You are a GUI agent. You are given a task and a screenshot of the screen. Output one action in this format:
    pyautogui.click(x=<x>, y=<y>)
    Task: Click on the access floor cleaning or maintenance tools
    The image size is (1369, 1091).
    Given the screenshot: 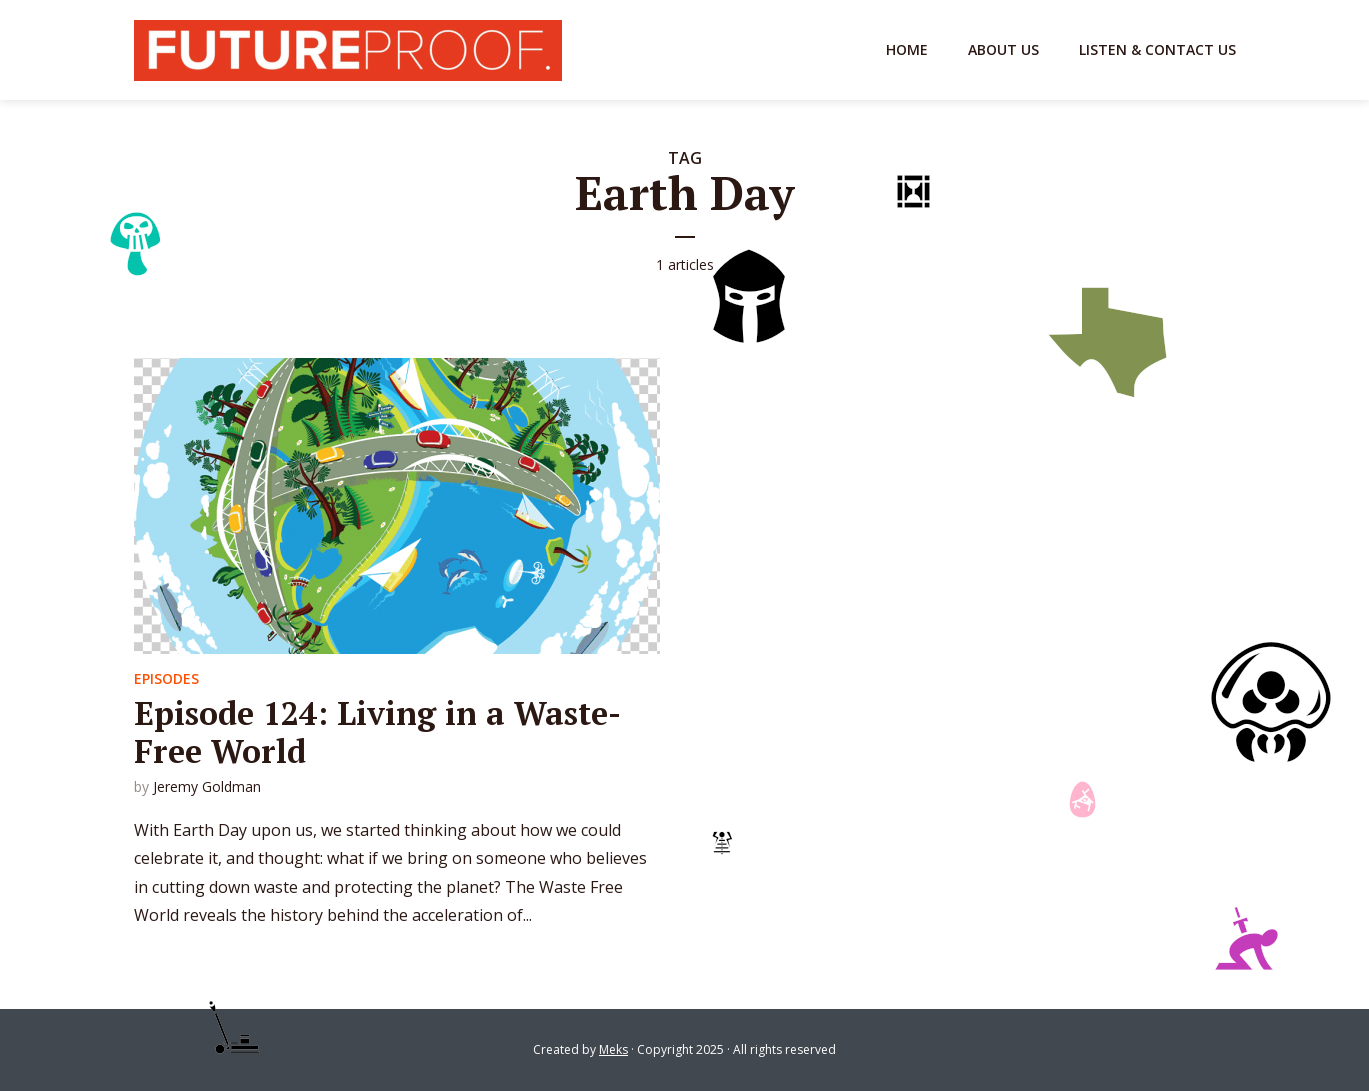 What is the action you would take?
    pyautogui.click(x=235, y=1026)
    